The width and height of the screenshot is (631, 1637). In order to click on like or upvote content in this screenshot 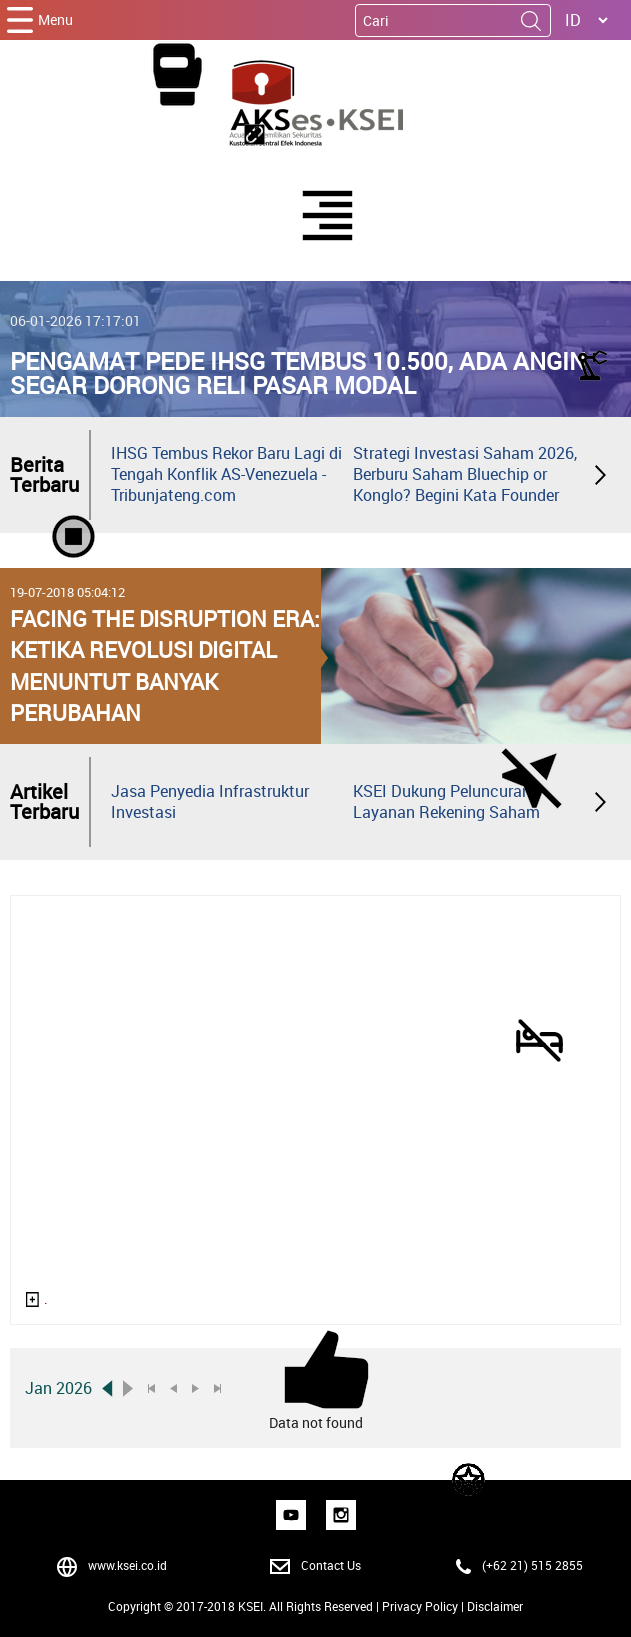, I will do `click(326, 1369)`.